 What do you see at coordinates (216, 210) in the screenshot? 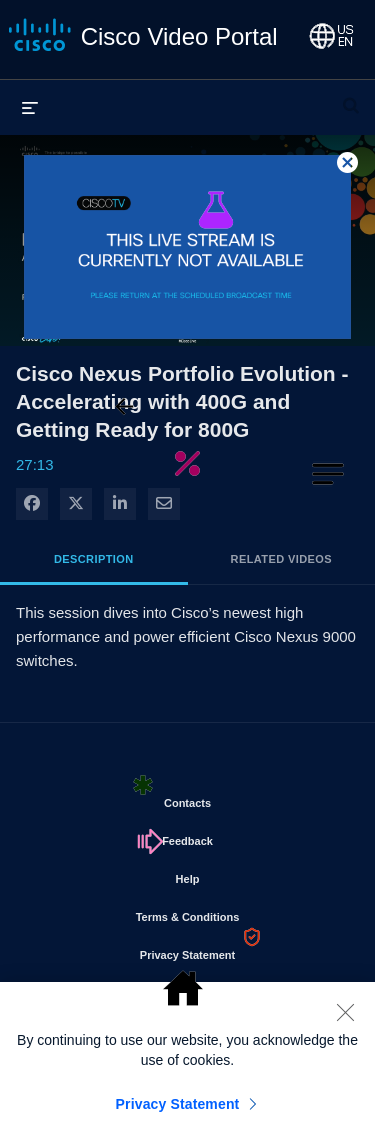
I see `access lab or experimental features` at bounding box center [216, 210].